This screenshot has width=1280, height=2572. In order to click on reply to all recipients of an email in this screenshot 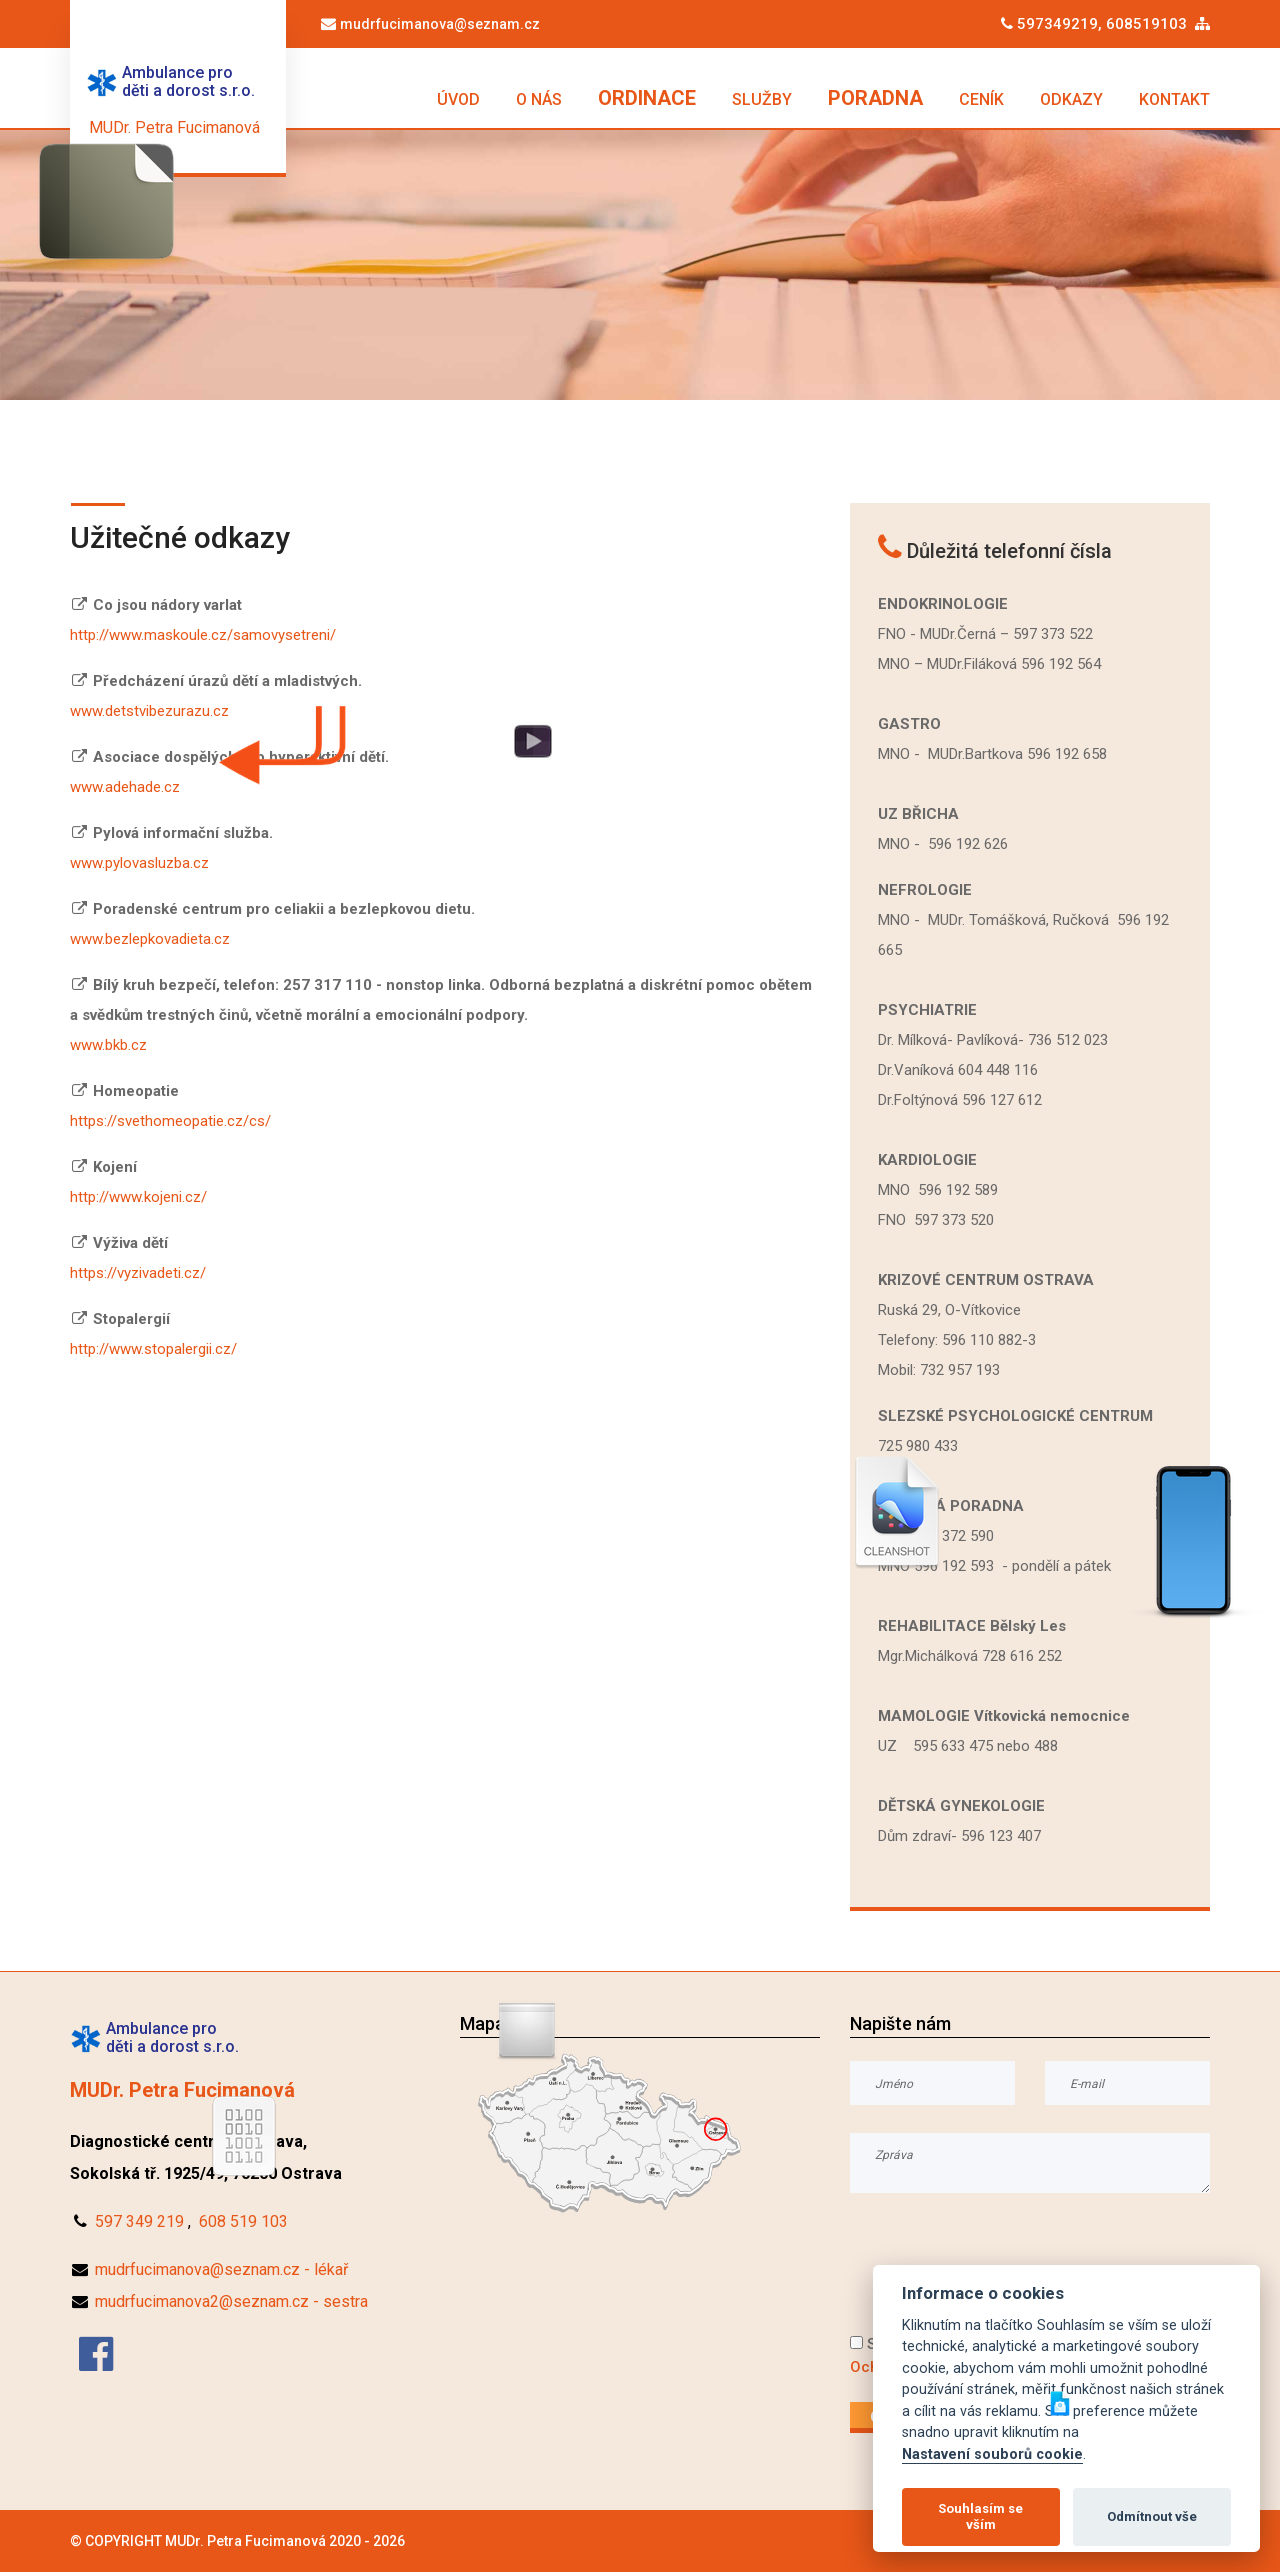, I will do `click(280, 744)`.